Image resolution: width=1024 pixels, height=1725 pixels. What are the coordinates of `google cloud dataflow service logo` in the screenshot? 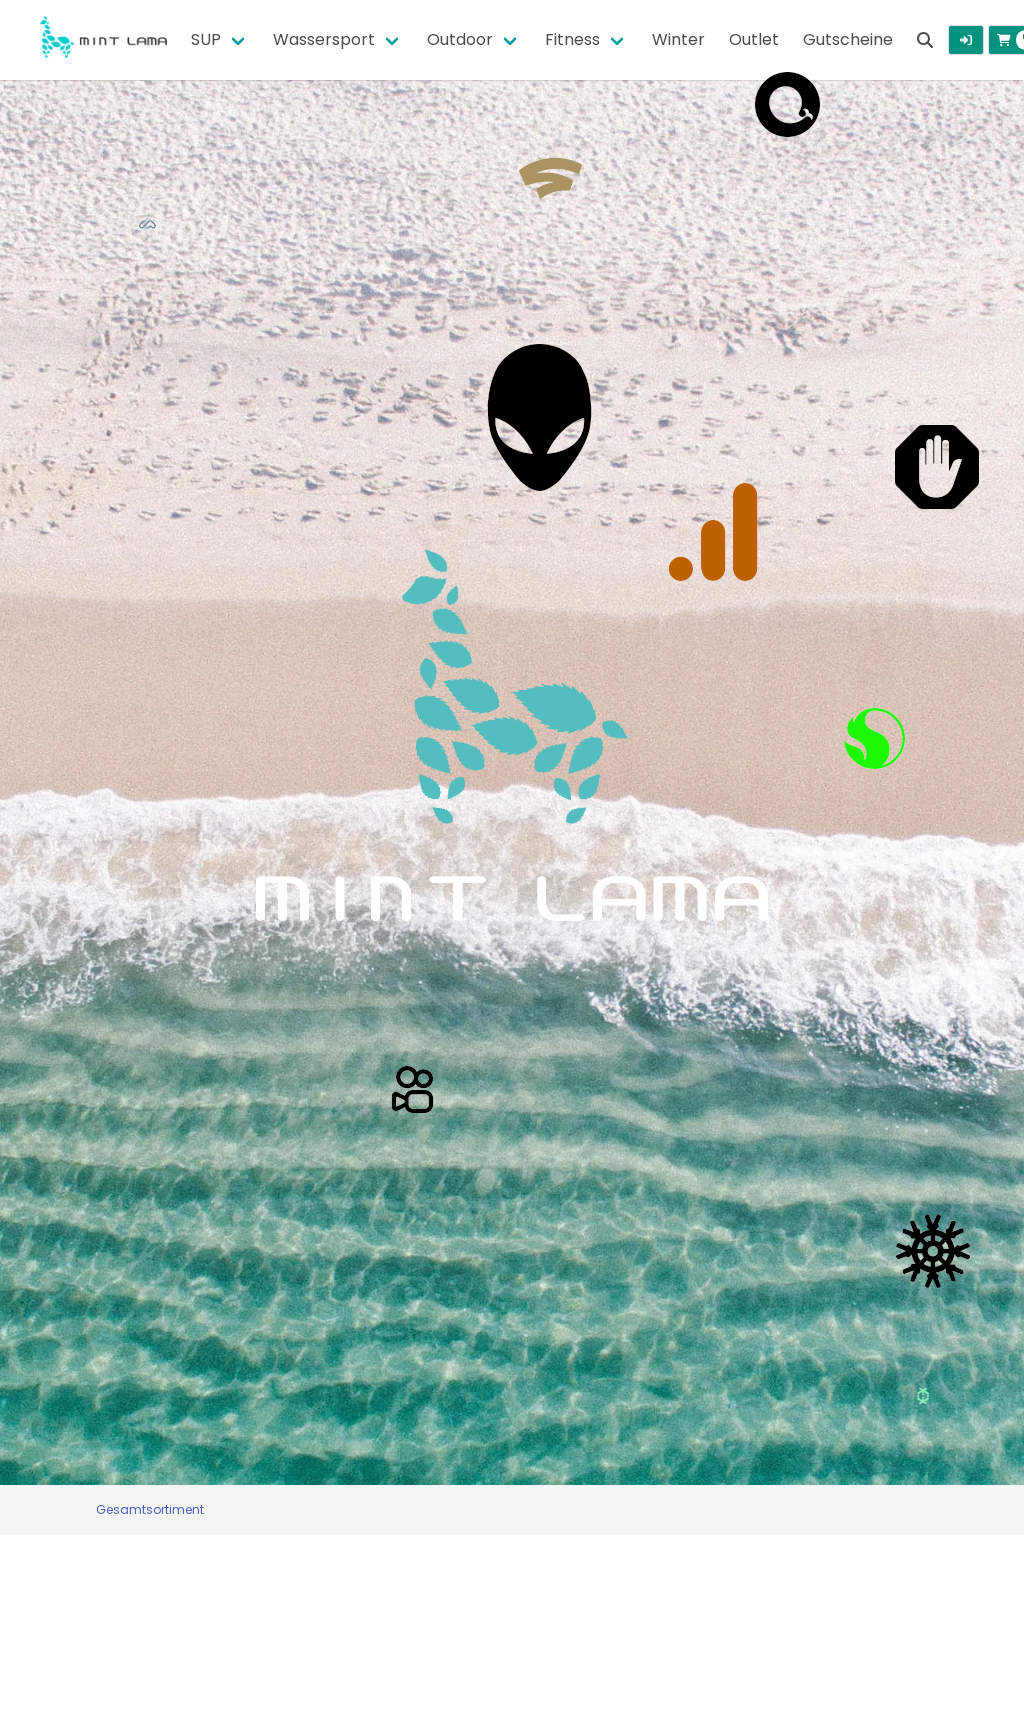 It's located at (923, 1396).